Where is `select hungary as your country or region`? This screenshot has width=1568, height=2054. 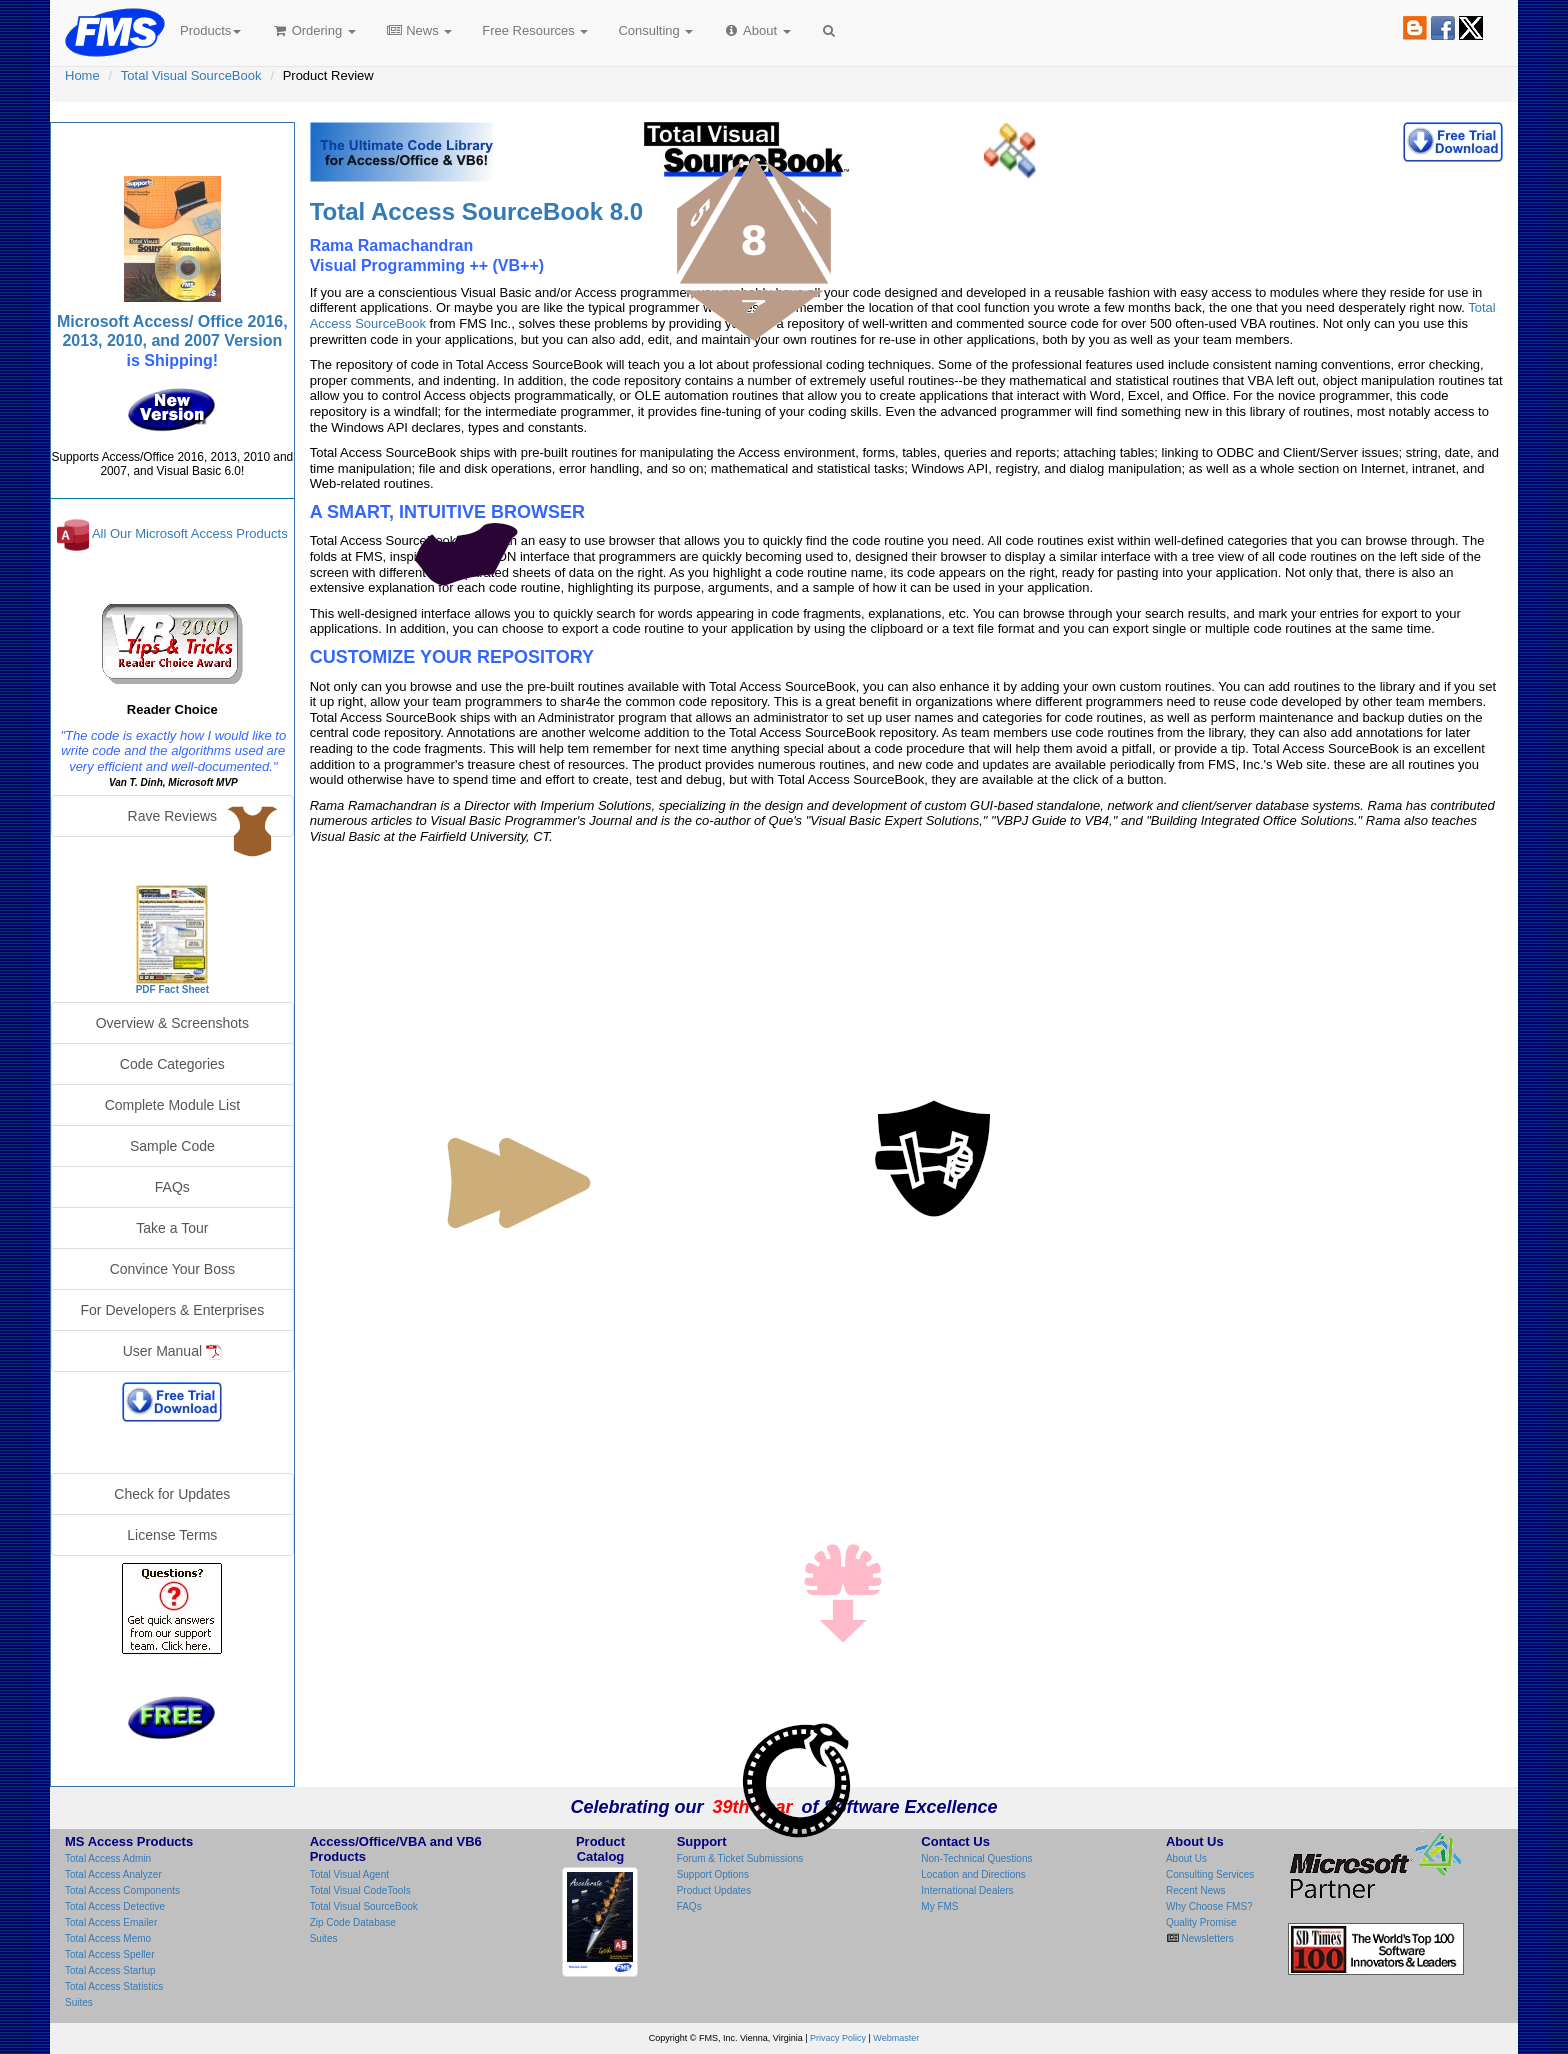
select hungary as your country or region is located at coordinates (466, 554).